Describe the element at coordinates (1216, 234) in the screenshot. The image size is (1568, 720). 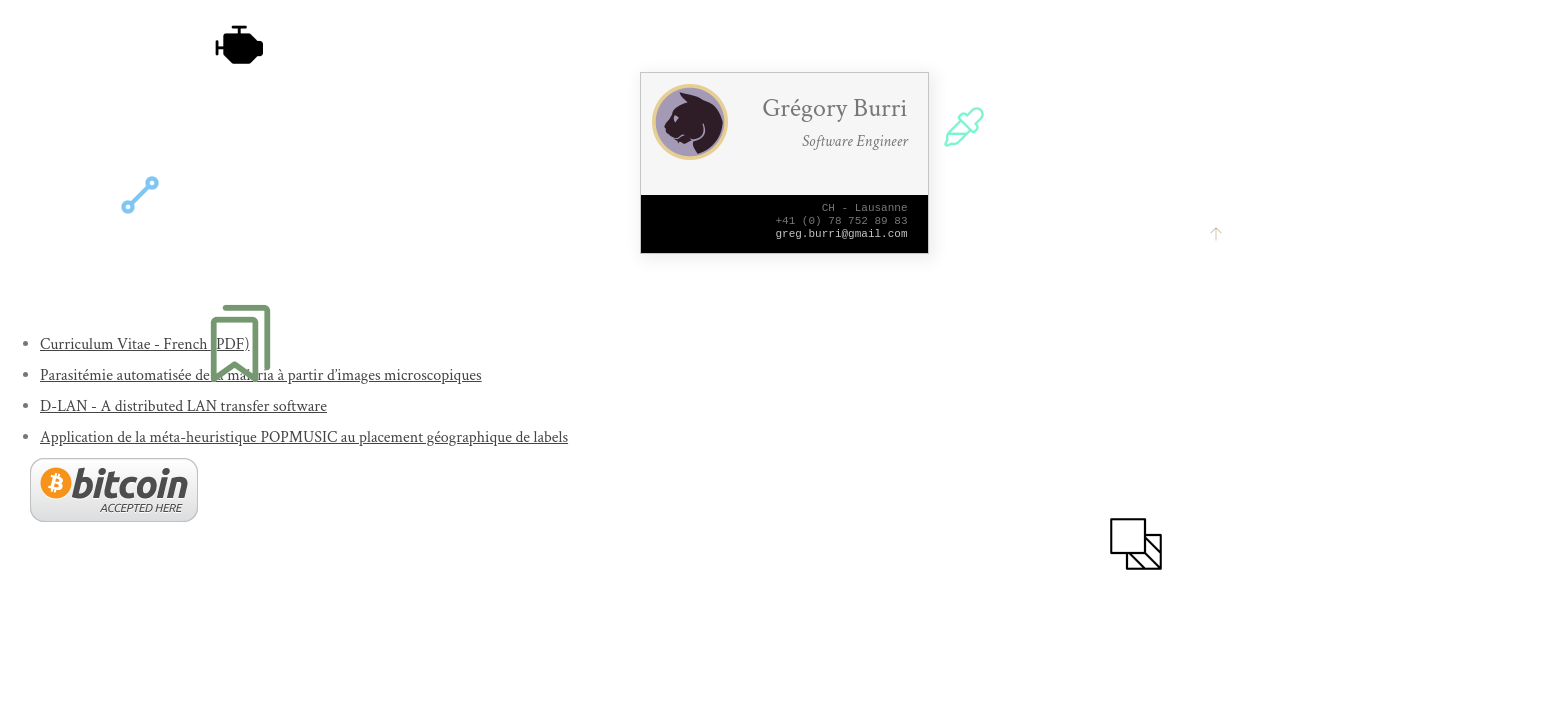
I see `scroll to top of page` at that location.